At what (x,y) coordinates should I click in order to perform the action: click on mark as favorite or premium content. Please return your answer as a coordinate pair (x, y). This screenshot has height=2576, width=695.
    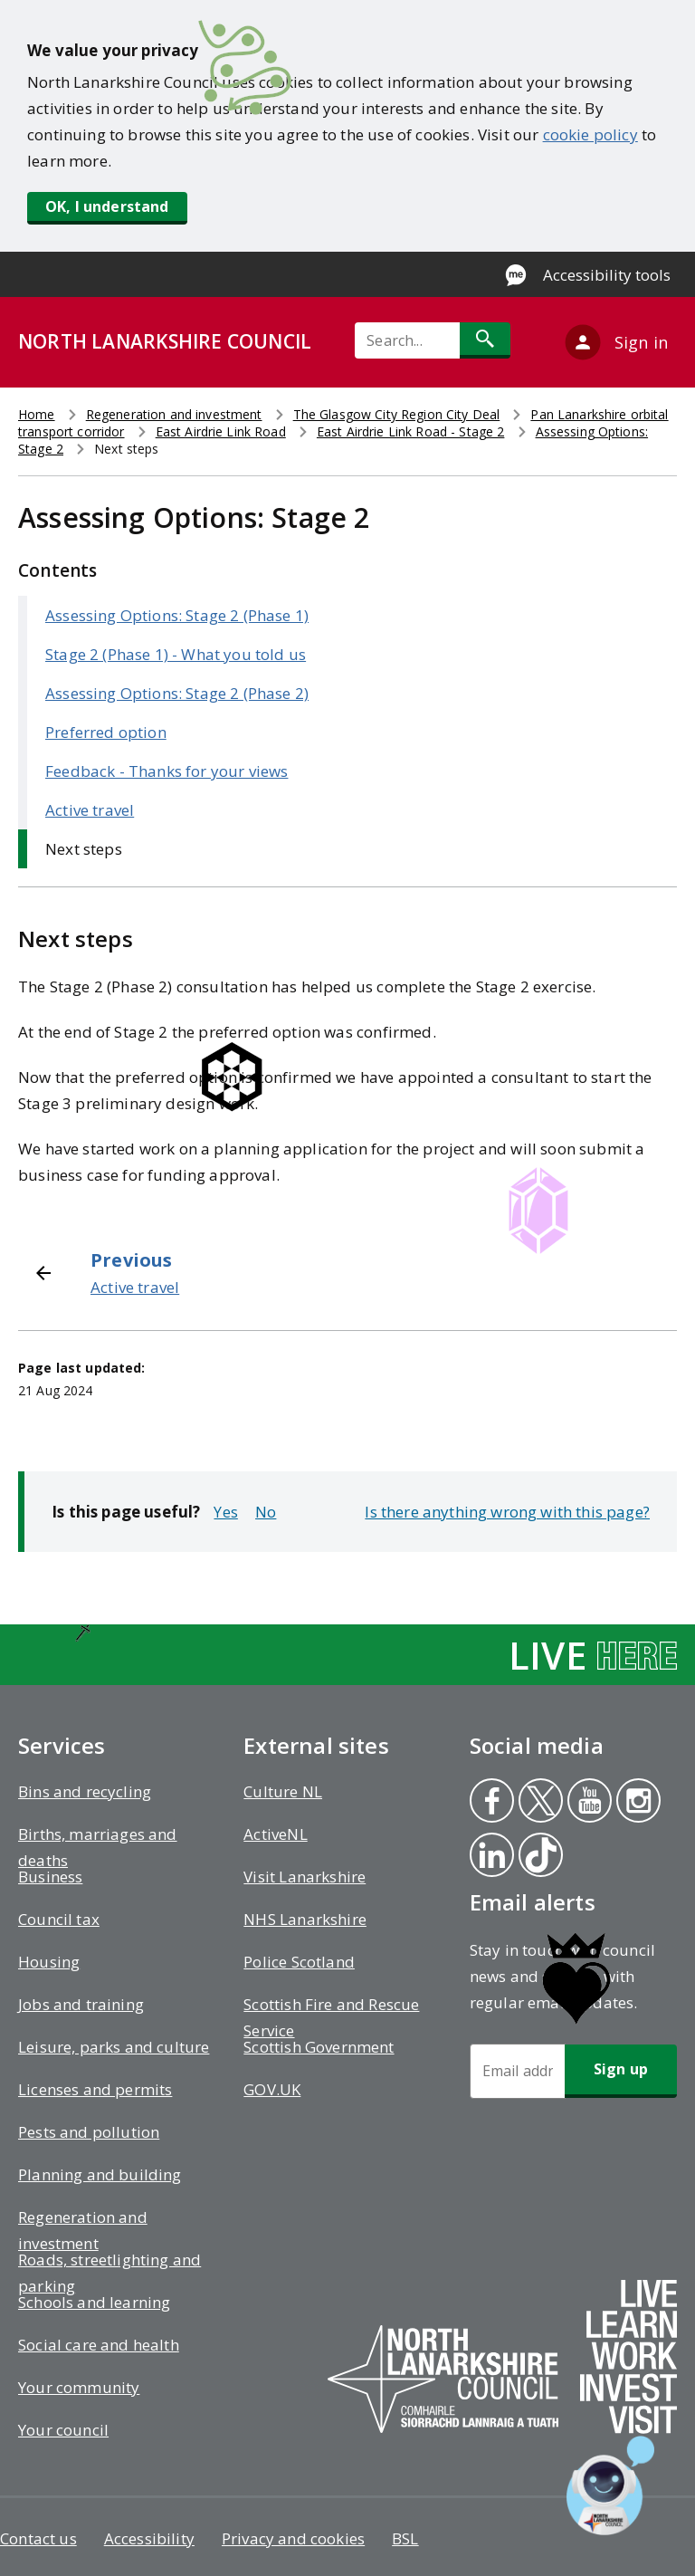
    Looking at the image, I should click on (576, 1978).